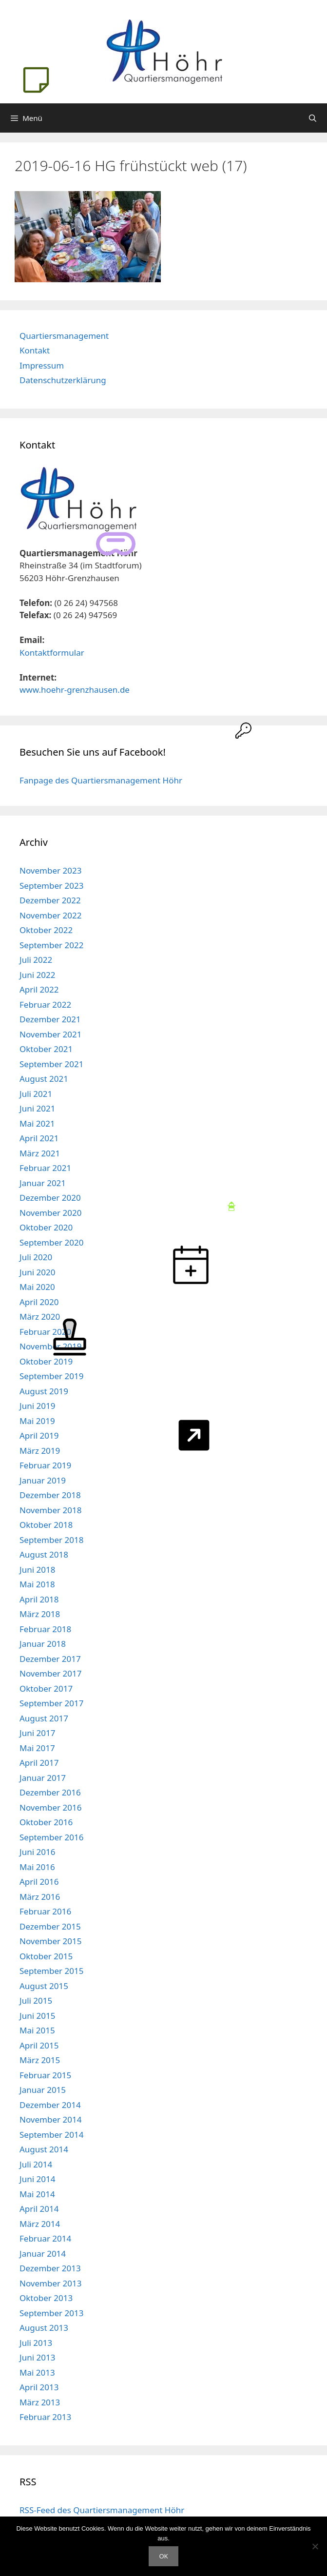 The width and height of the screenshot is (327, 2576). What do you see at coordinates (243, 730) in the screenshot?
I see `access account security settings` at bounding box center [243, 730].